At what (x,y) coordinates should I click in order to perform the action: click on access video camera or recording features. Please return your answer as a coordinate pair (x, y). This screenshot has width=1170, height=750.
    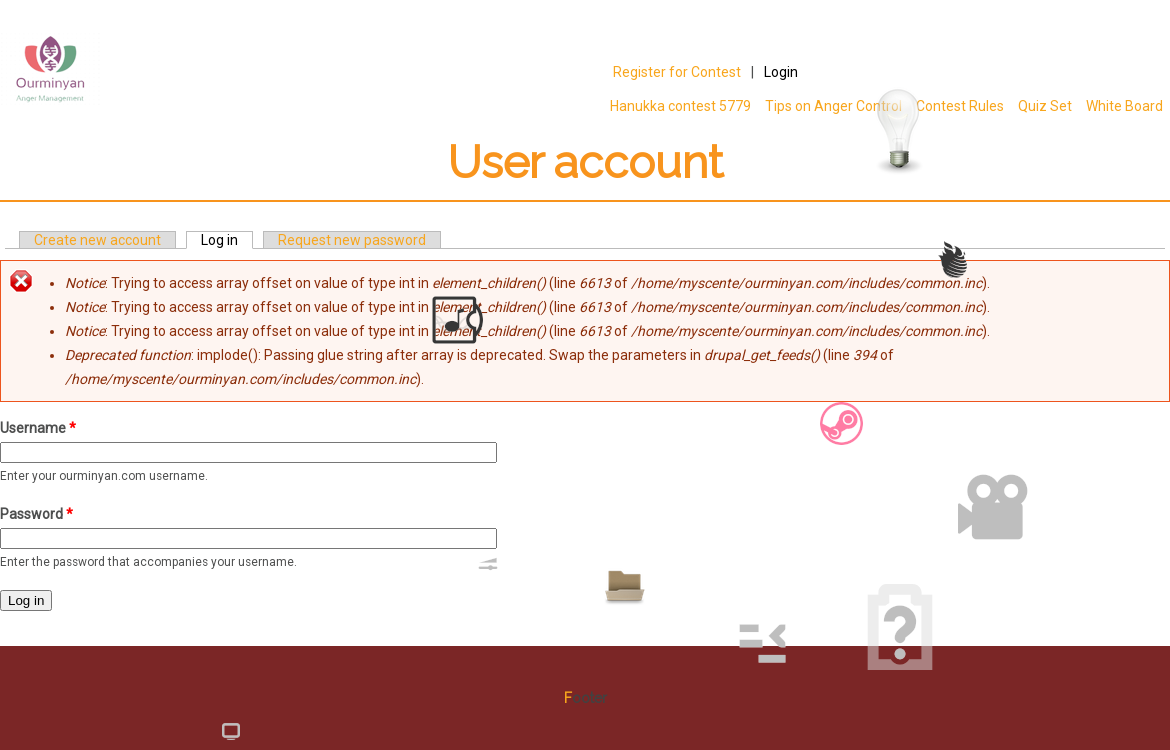
    Looking at the image, I should click on (995, 507).